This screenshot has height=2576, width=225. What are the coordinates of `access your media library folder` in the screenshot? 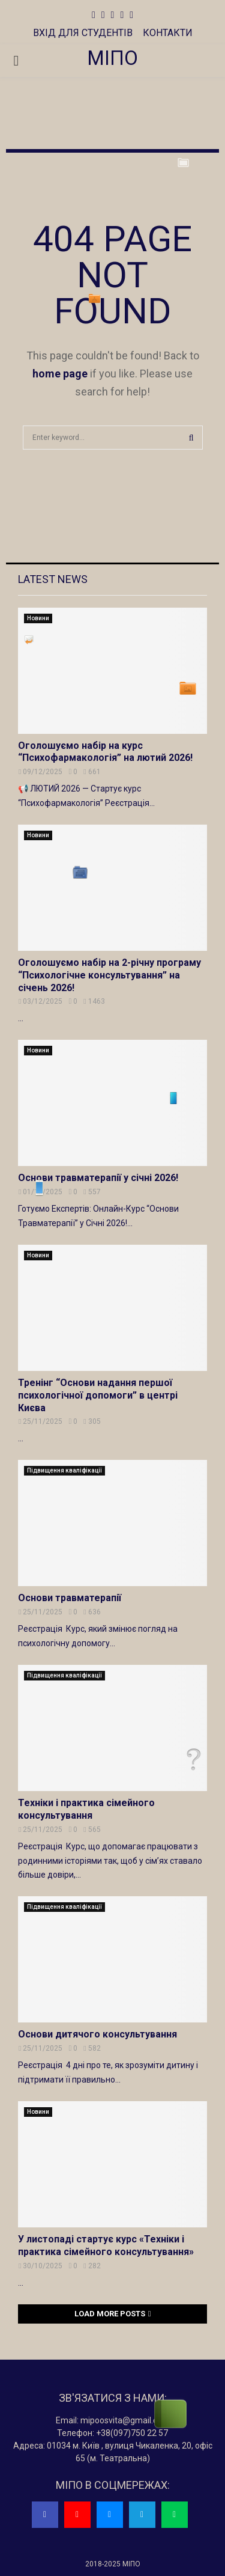 It's located at (183, 162).